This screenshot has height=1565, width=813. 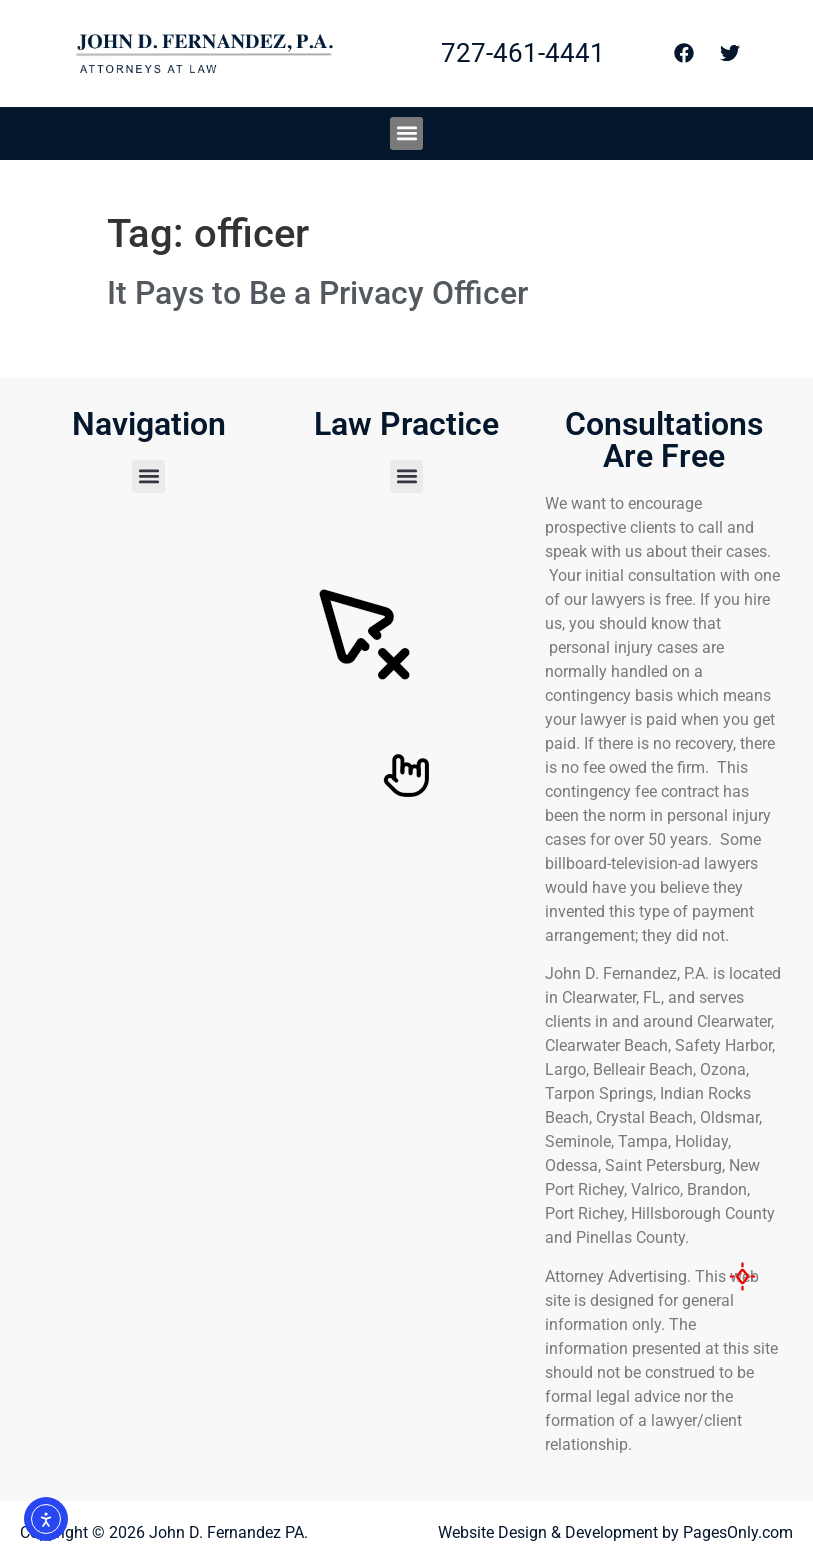 I want to click on rock on or metal hand gesture, so click(x=406, y=774).